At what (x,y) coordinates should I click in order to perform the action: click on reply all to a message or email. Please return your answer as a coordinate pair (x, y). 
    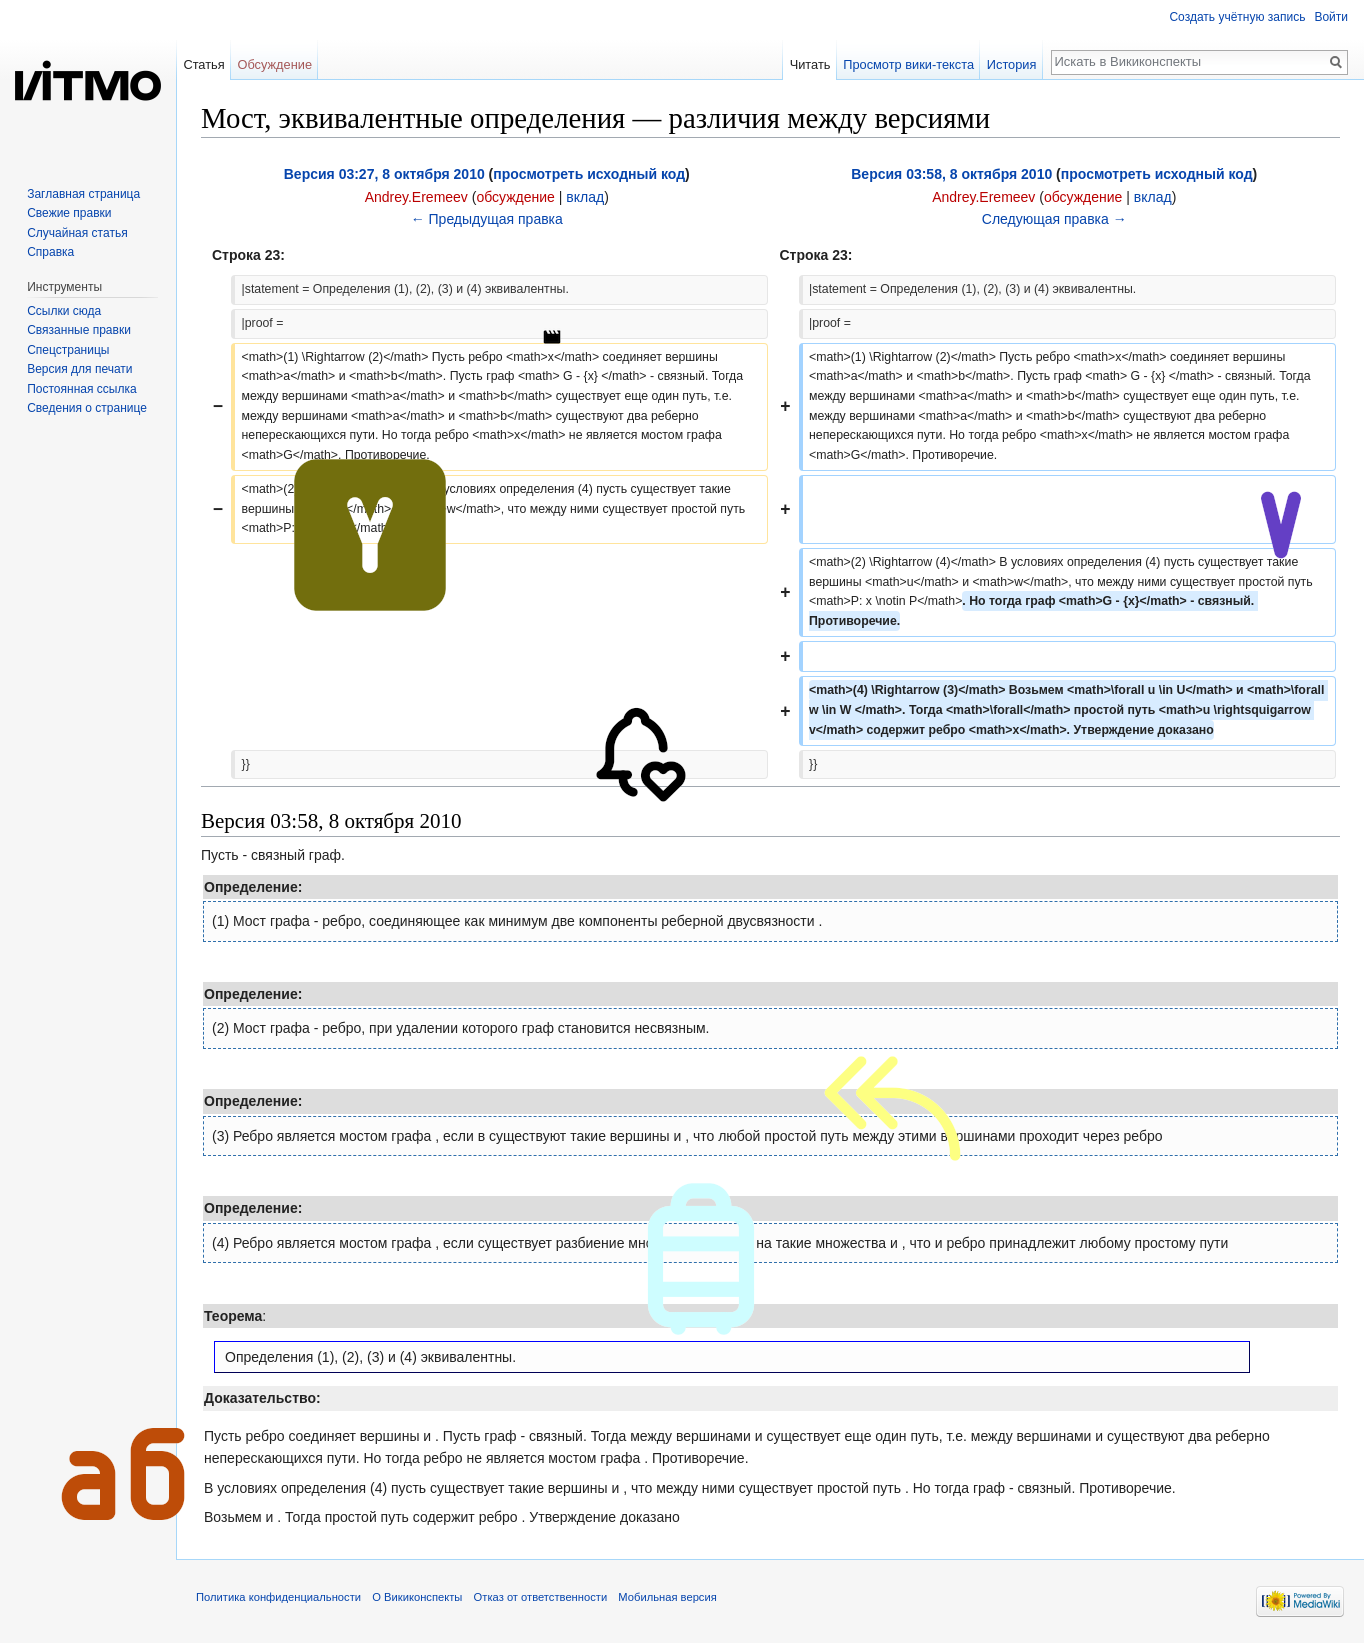
    Looking at the image, I should click on (892, 1108).